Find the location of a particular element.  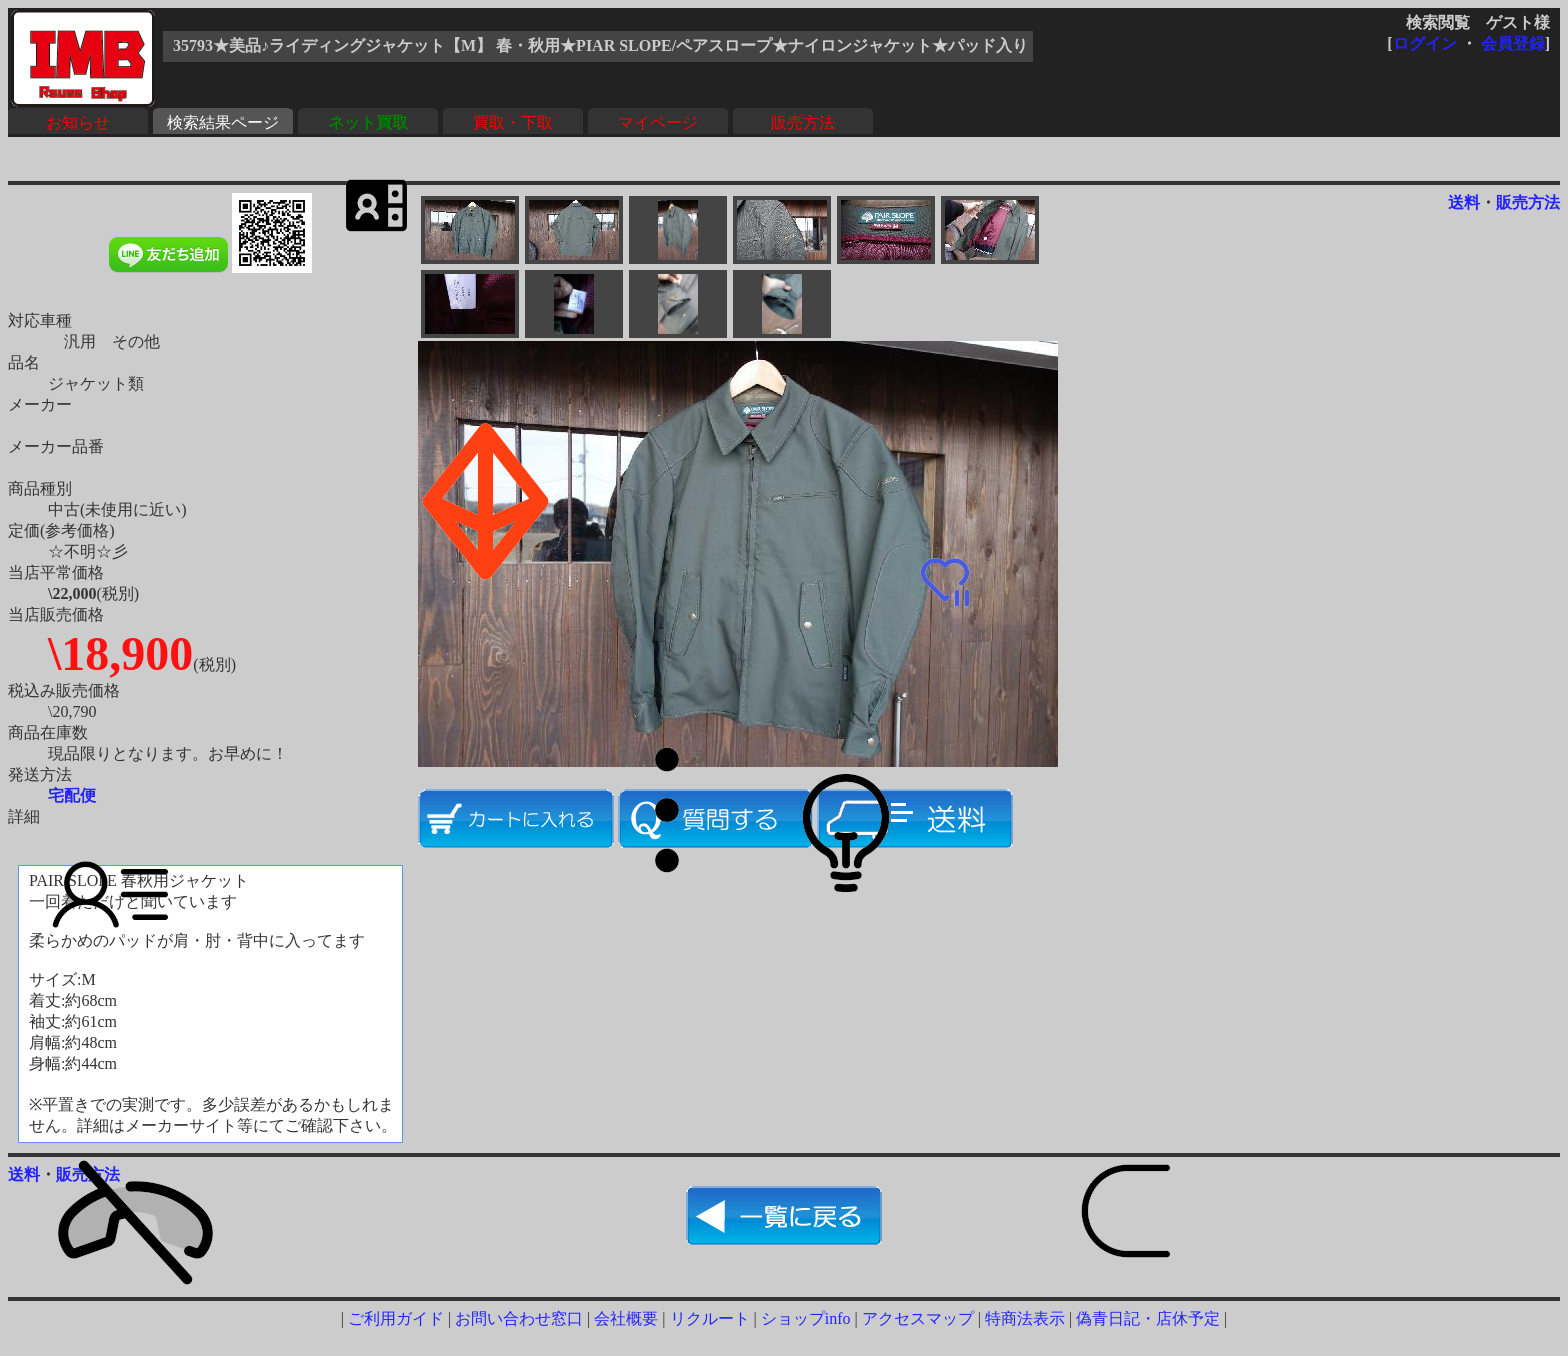

view tips or suggestions is located at coordinates (846, 833).